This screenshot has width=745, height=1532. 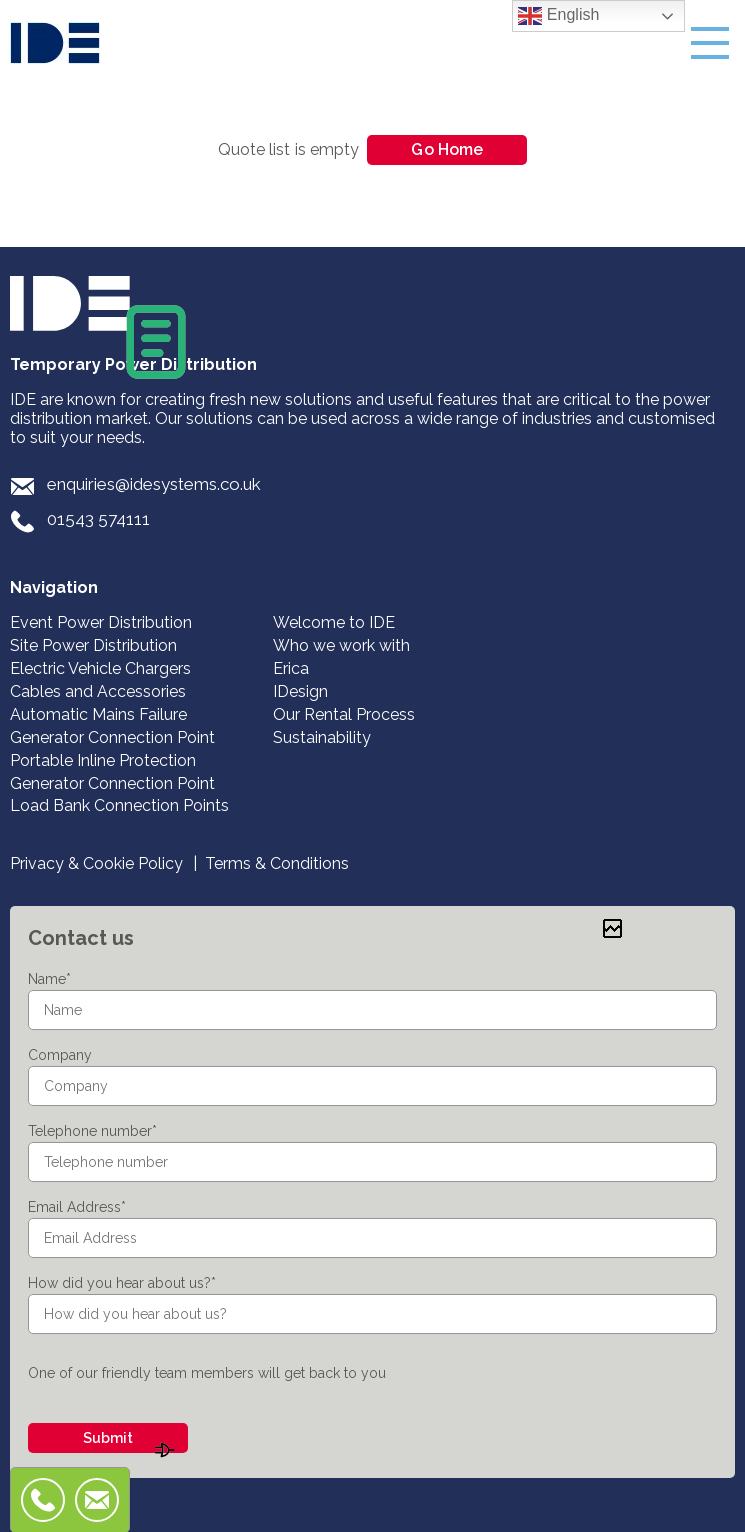 What do you see at coordinates (165, 1450) in the screenshot?
I see `logic OR gate symbol for circuit diagrams` at bounding box center [165, 1450].